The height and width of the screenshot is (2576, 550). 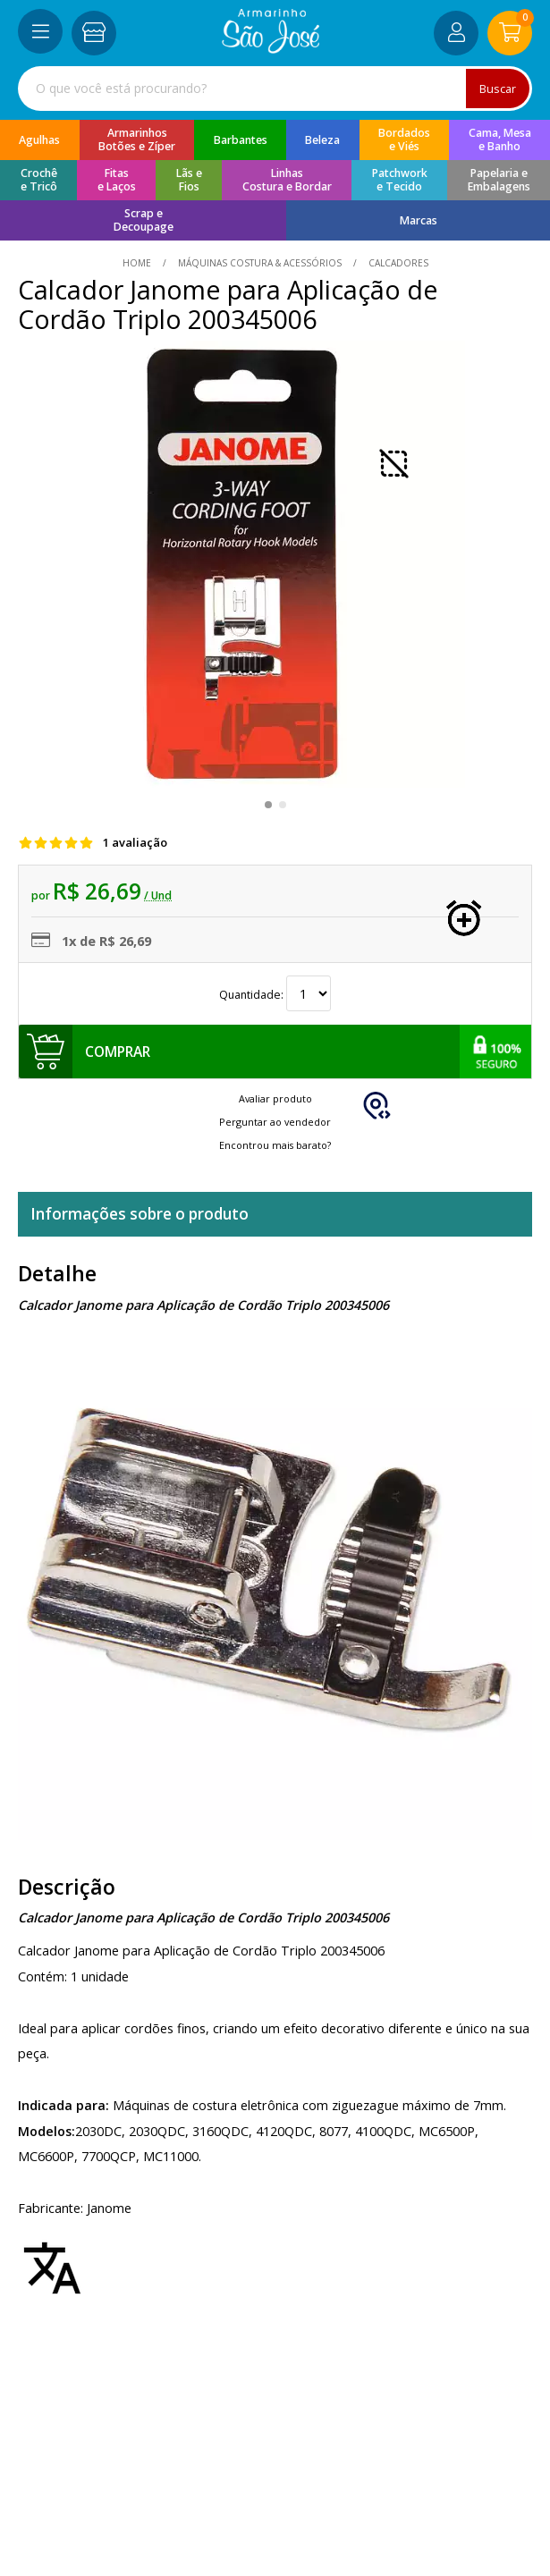 I want to click on add a new alarm, so click(x=464, y=918).